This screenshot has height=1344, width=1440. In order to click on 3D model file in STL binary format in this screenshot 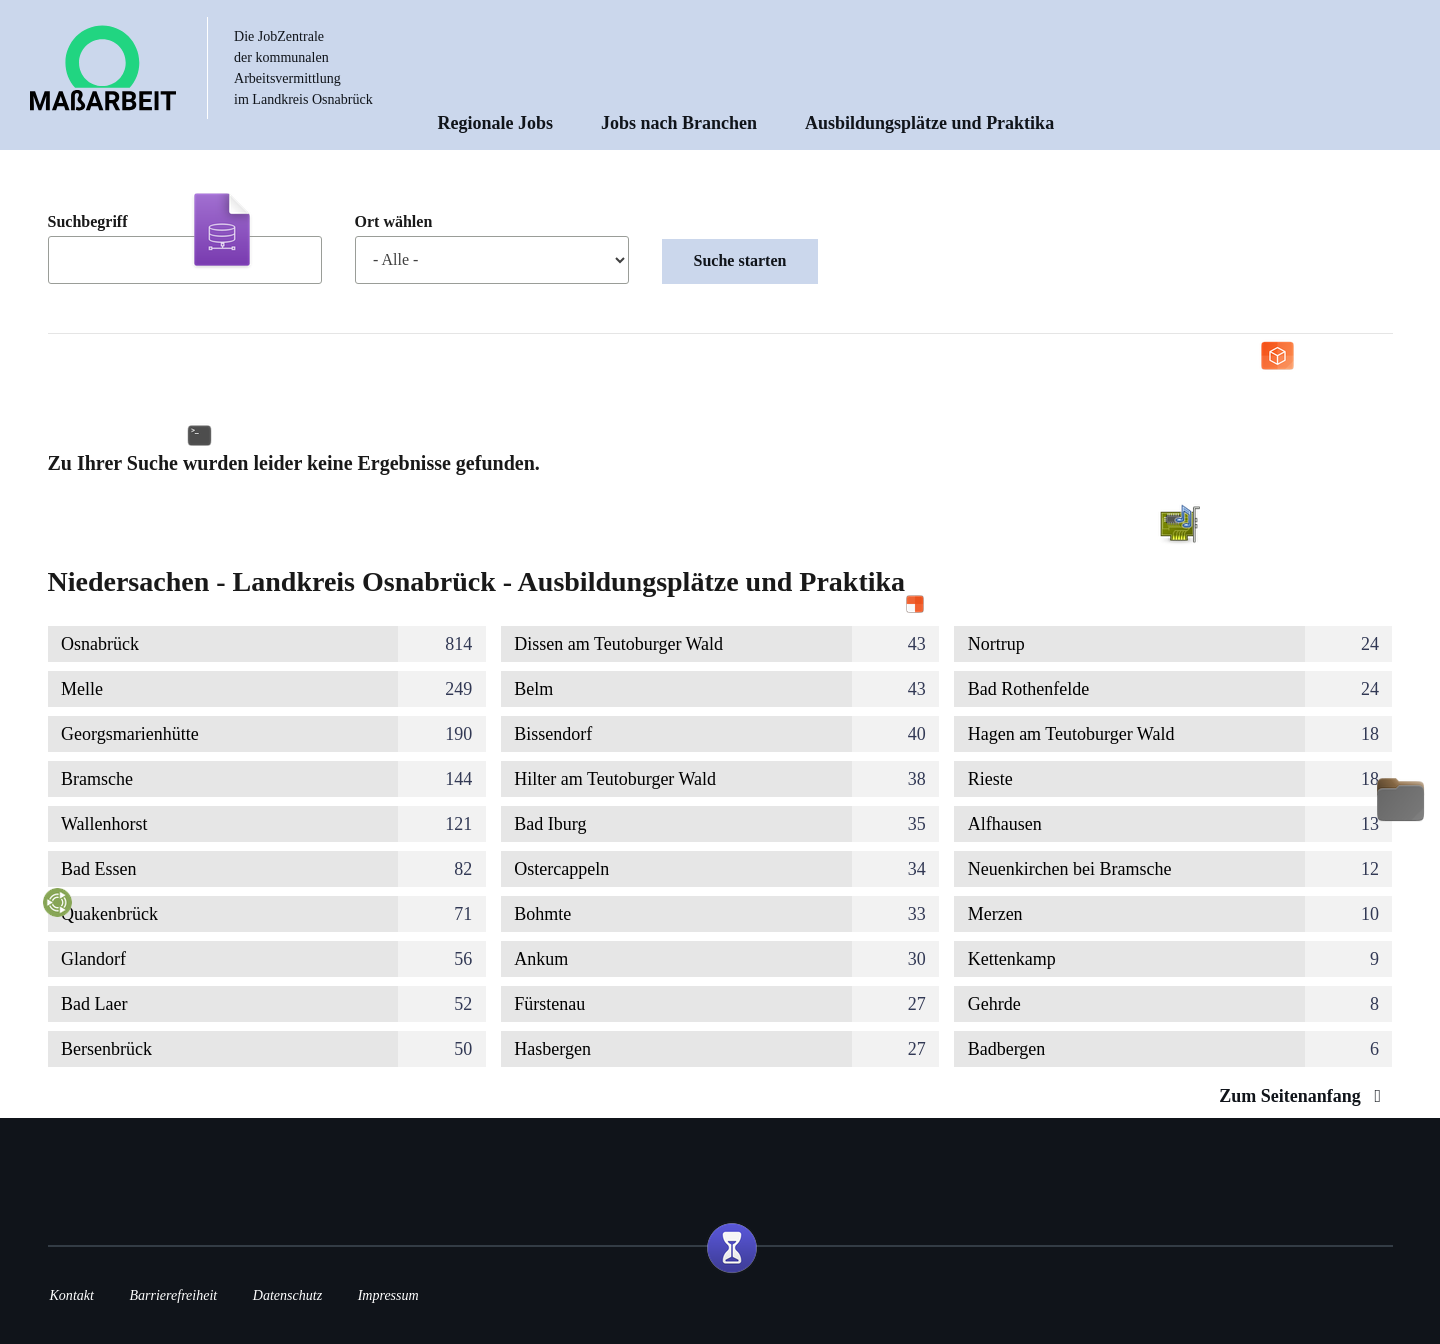, I will do `click(1277, 354)`.